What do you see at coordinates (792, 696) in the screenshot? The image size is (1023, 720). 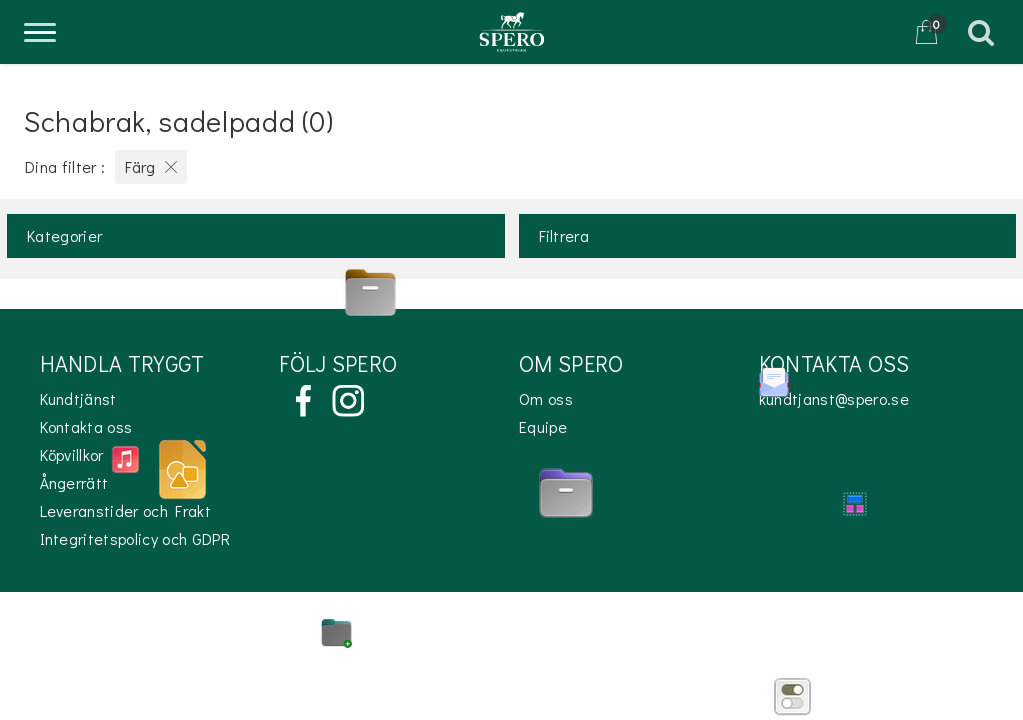 I see `open gnome tweaks settings` at bounding box center [792, 696].